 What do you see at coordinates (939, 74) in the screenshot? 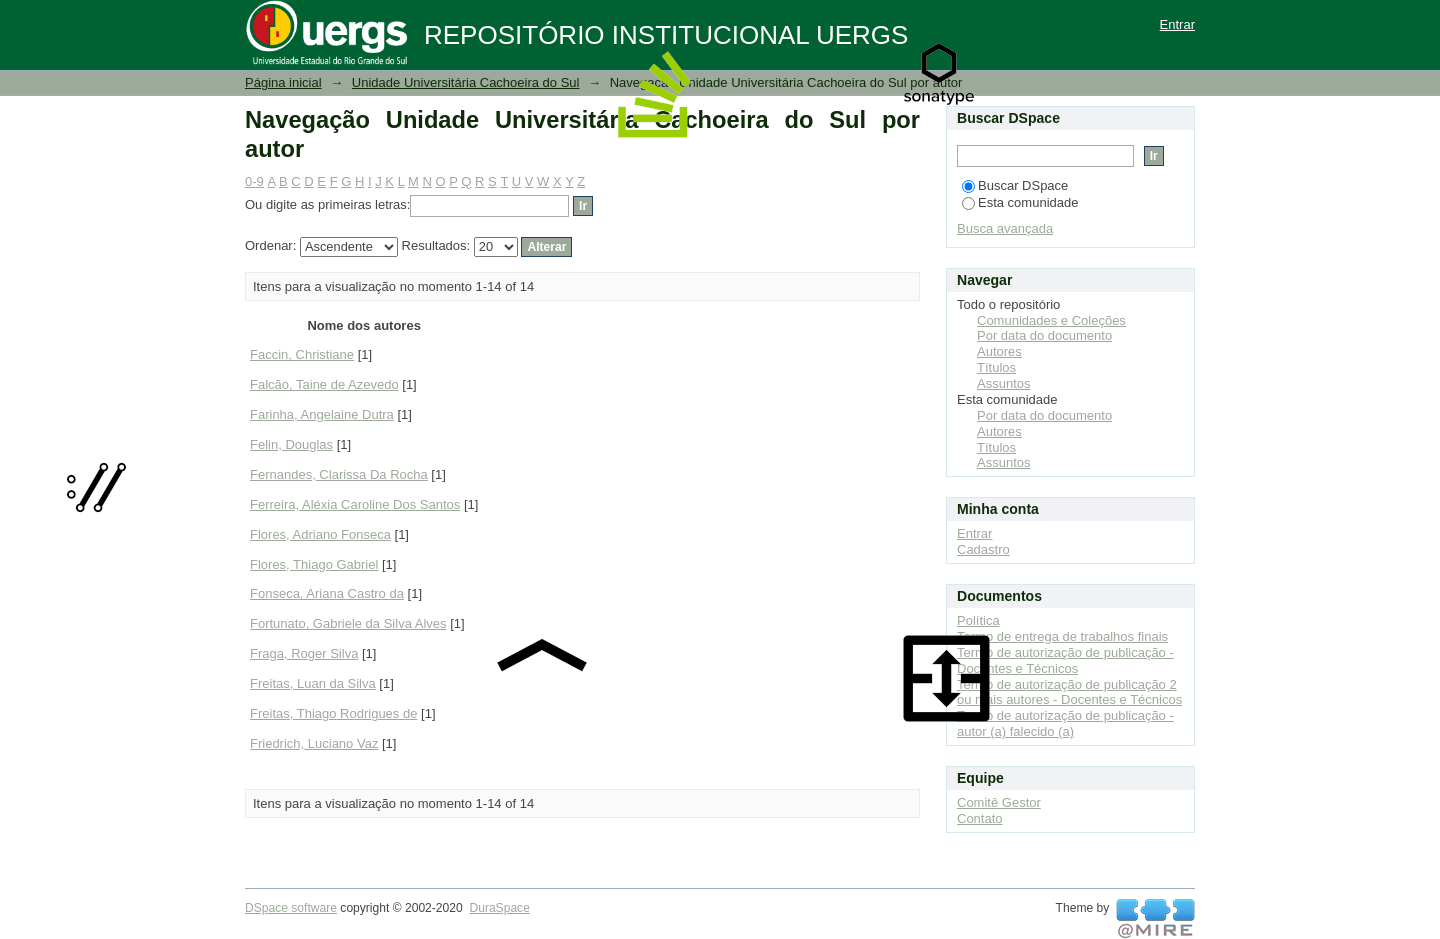
I see `navigate to Sonatype website or services` at bounding box center [939, 74].